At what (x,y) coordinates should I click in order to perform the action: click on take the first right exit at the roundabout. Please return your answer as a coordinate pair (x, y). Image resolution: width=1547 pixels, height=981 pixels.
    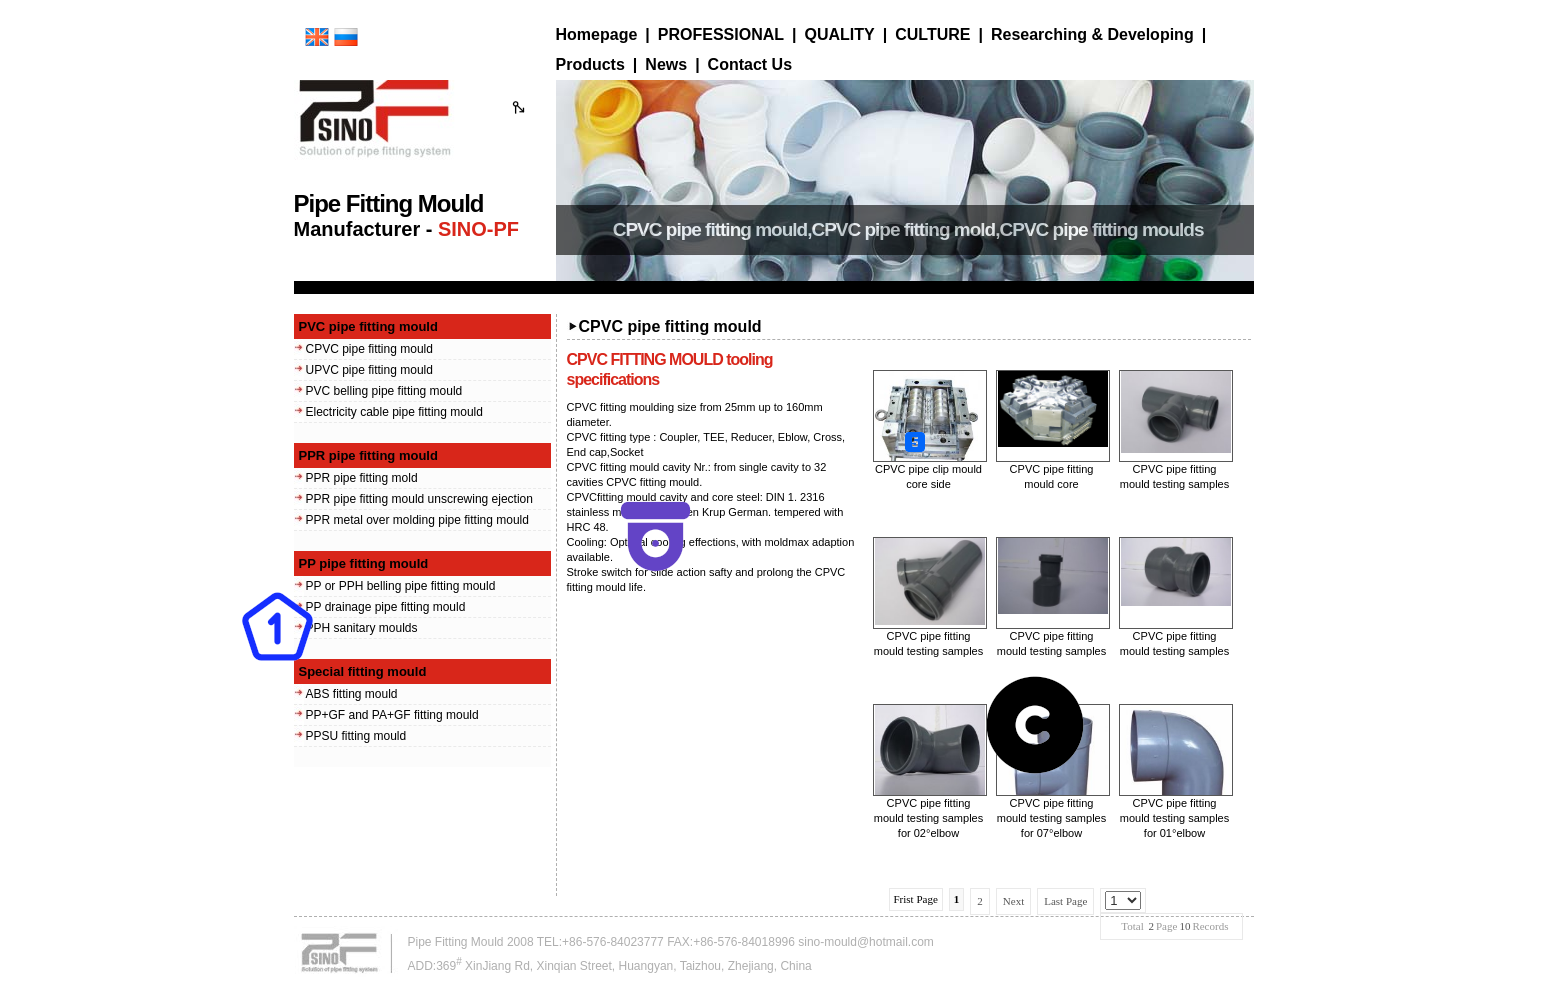
    Looking at the image, I should click on (518, 107).